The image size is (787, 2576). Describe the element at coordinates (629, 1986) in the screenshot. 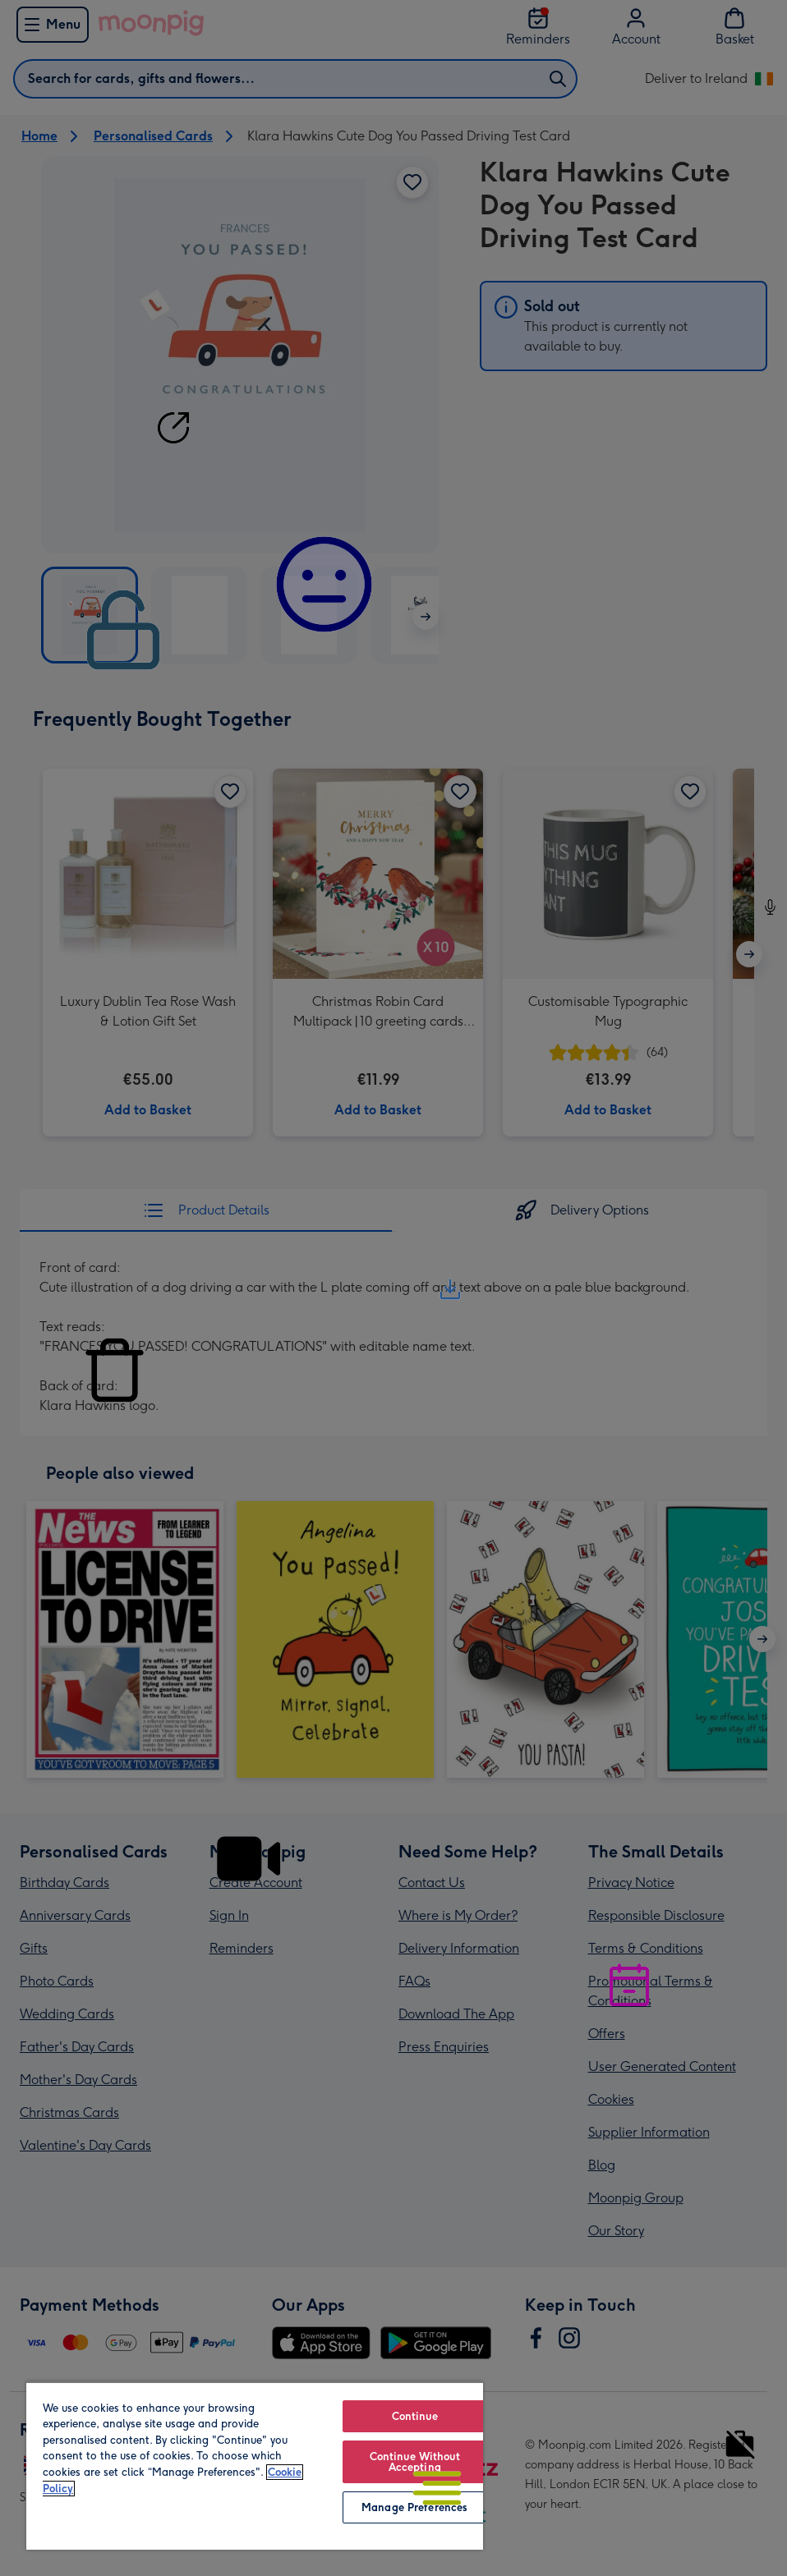

I see `remove an event from calendar` at that location.